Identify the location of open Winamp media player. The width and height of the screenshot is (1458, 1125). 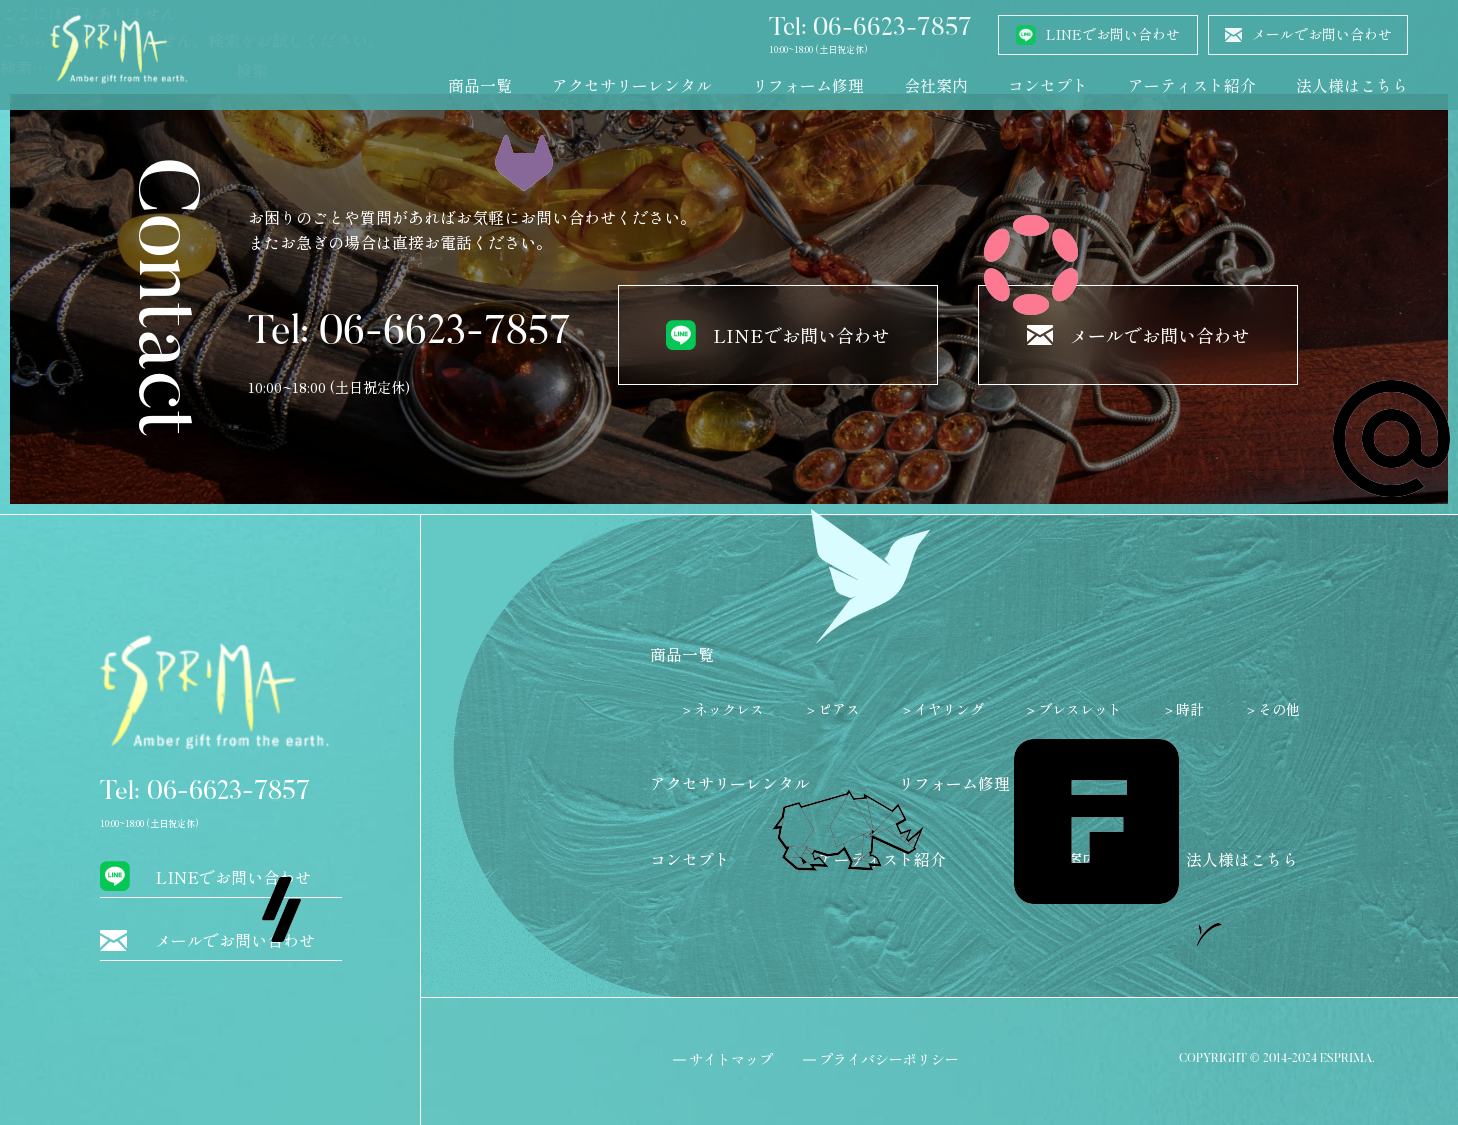
(281, 909).